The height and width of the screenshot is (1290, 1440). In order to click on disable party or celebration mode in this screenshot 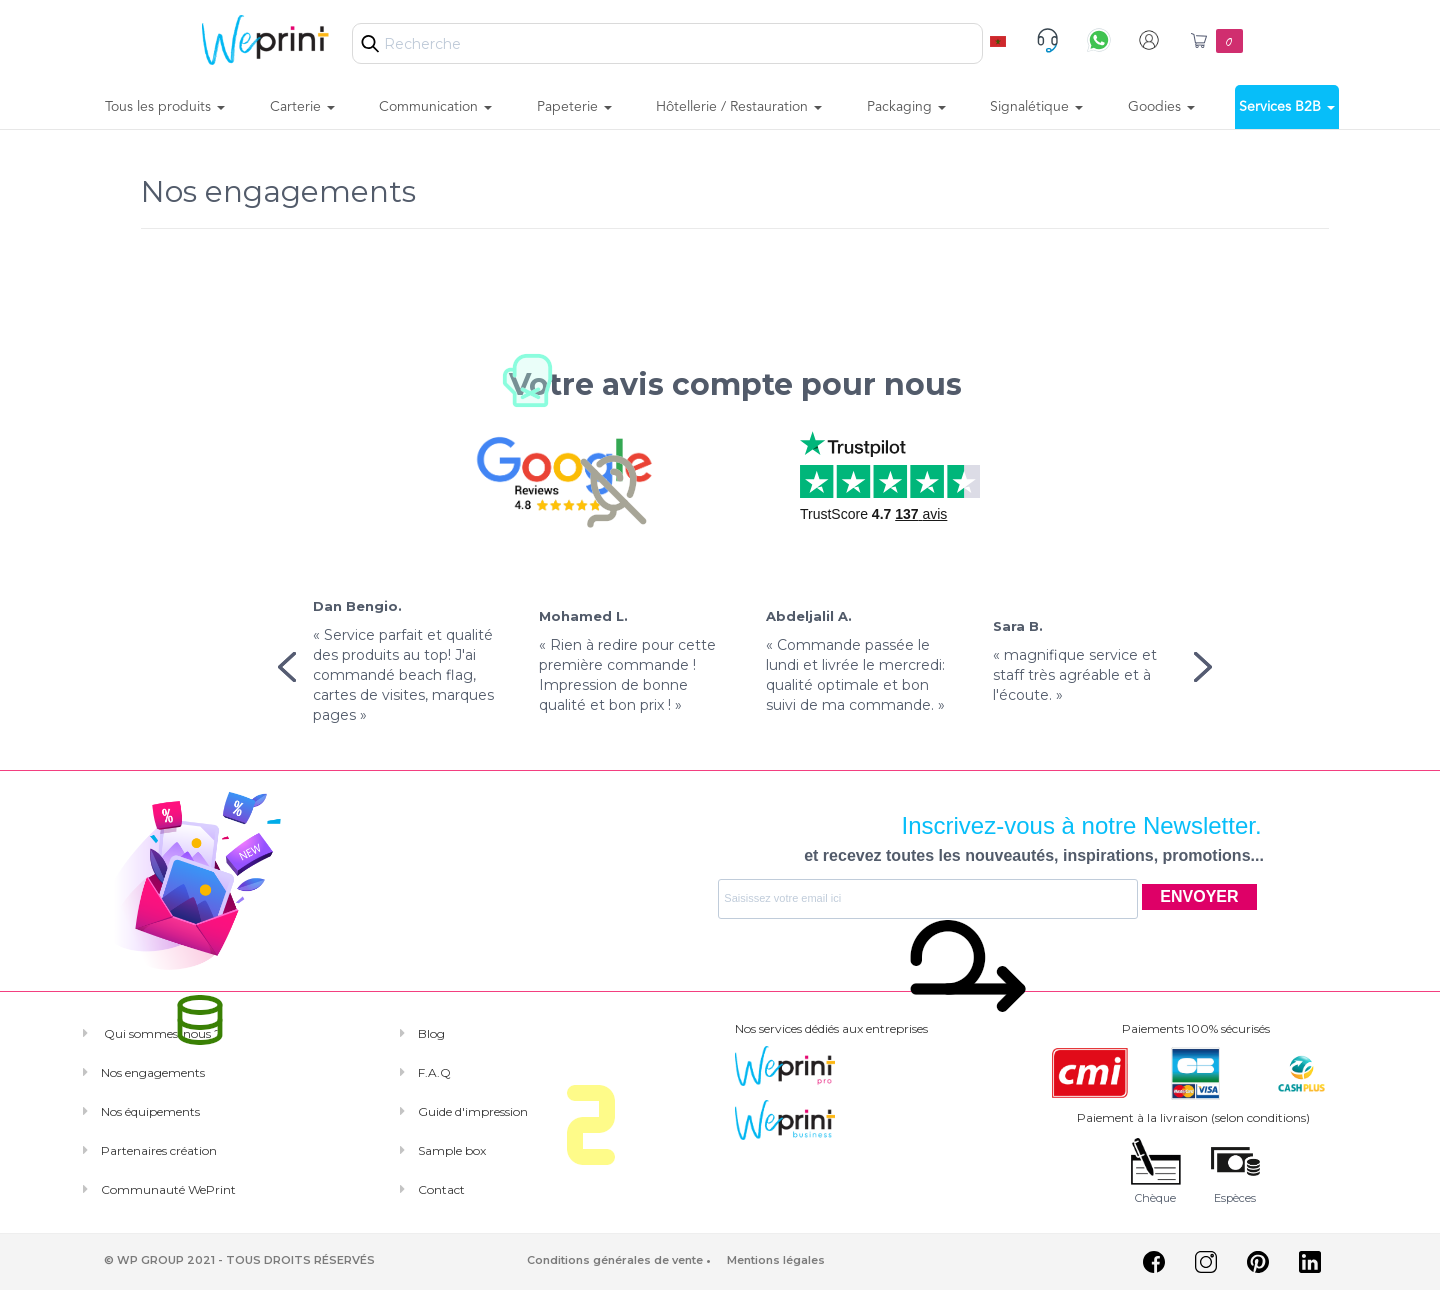, I will do `click(613, 491)`.